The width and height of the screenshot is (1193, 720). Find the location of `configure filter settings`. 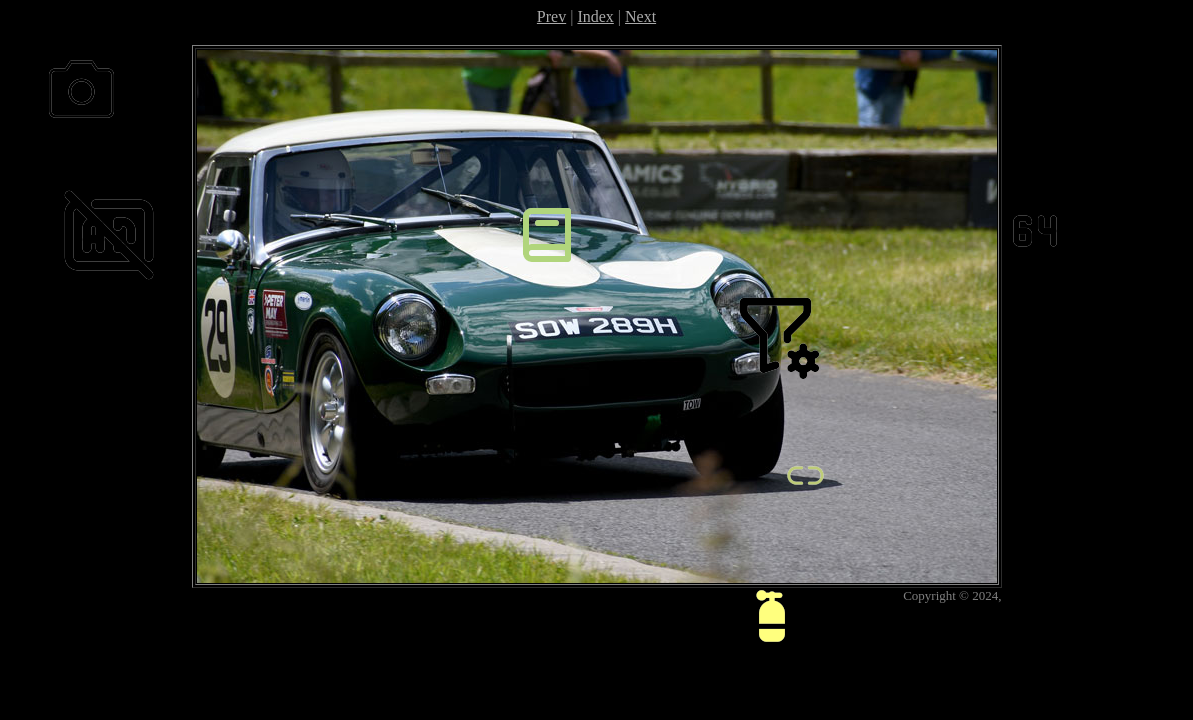

configure filter settings is located at coordinates (775, 333).